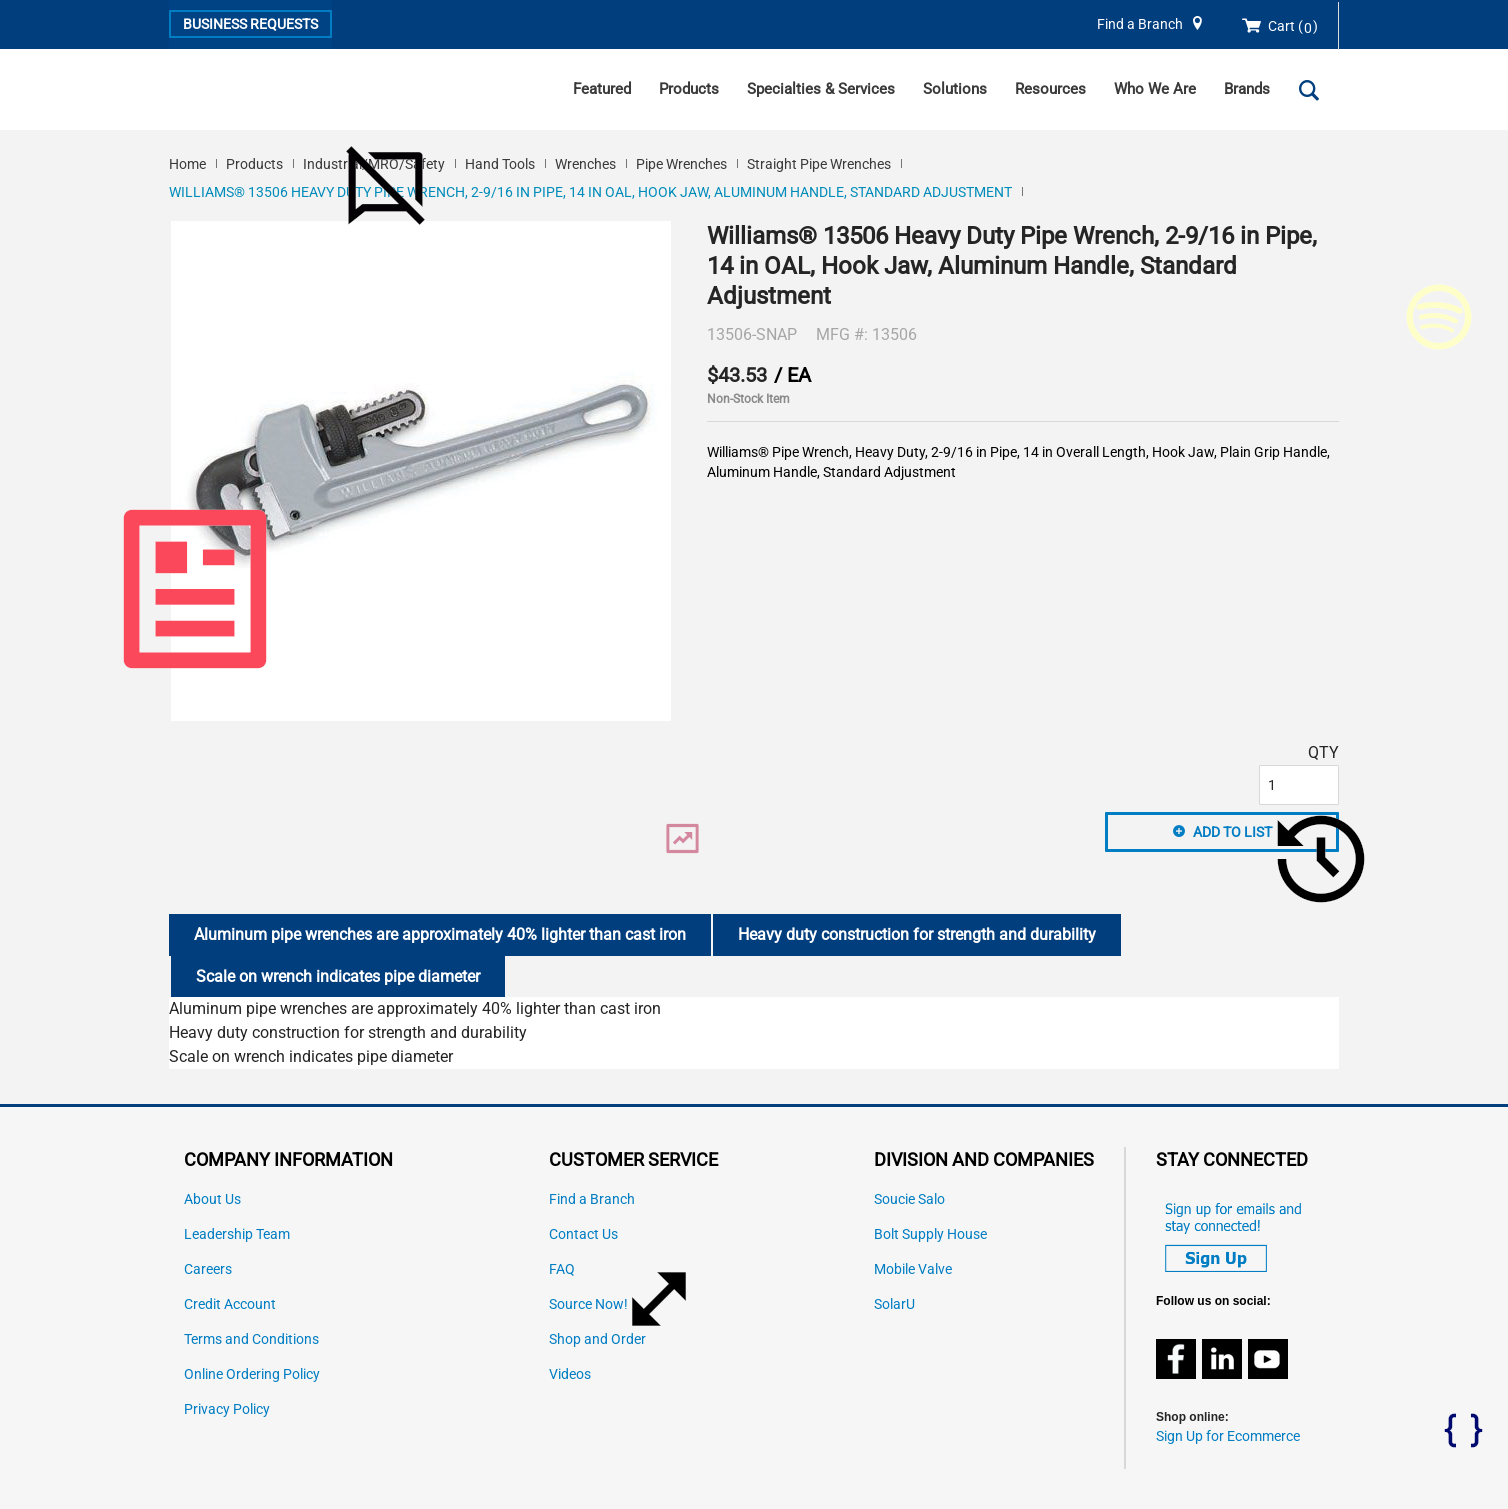 This screenshot has height=1509, width=1508. I want to click on disable chat or messaging, so click(385, 185).